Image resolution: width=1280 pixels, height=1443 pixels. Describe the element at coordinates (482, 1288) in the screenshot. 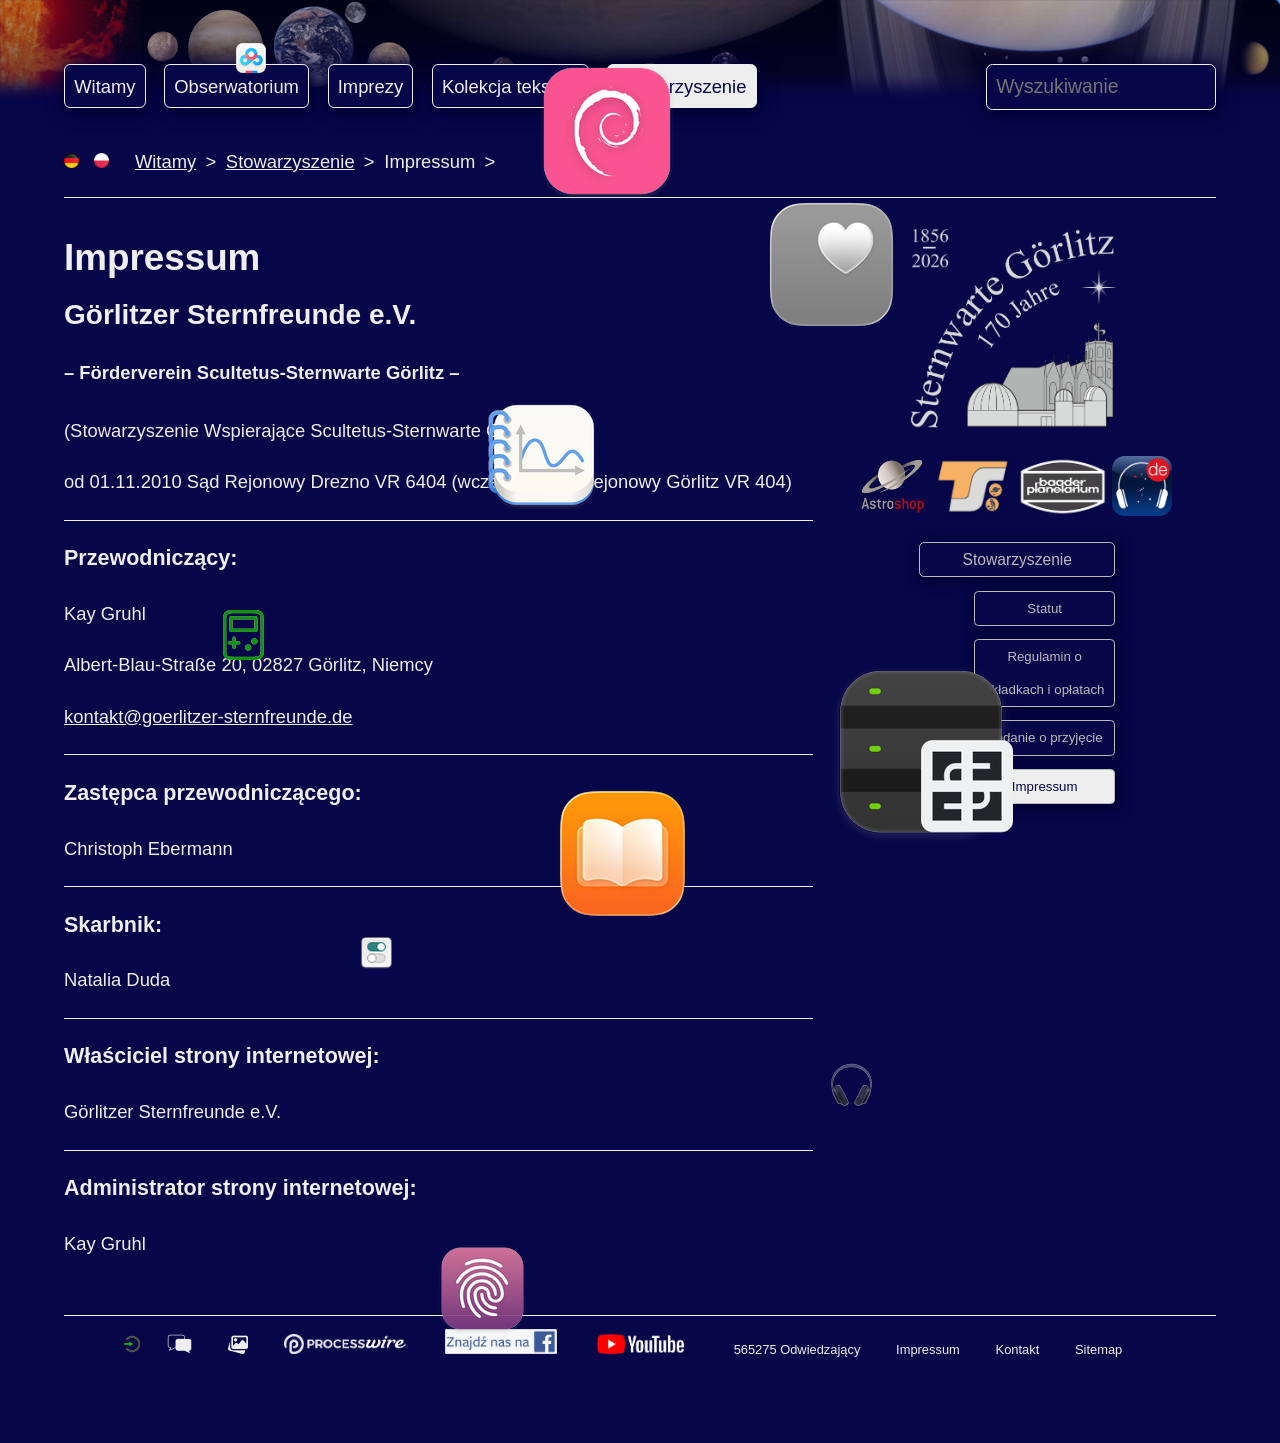

I see `open fingerprint authentication settings` at that location.